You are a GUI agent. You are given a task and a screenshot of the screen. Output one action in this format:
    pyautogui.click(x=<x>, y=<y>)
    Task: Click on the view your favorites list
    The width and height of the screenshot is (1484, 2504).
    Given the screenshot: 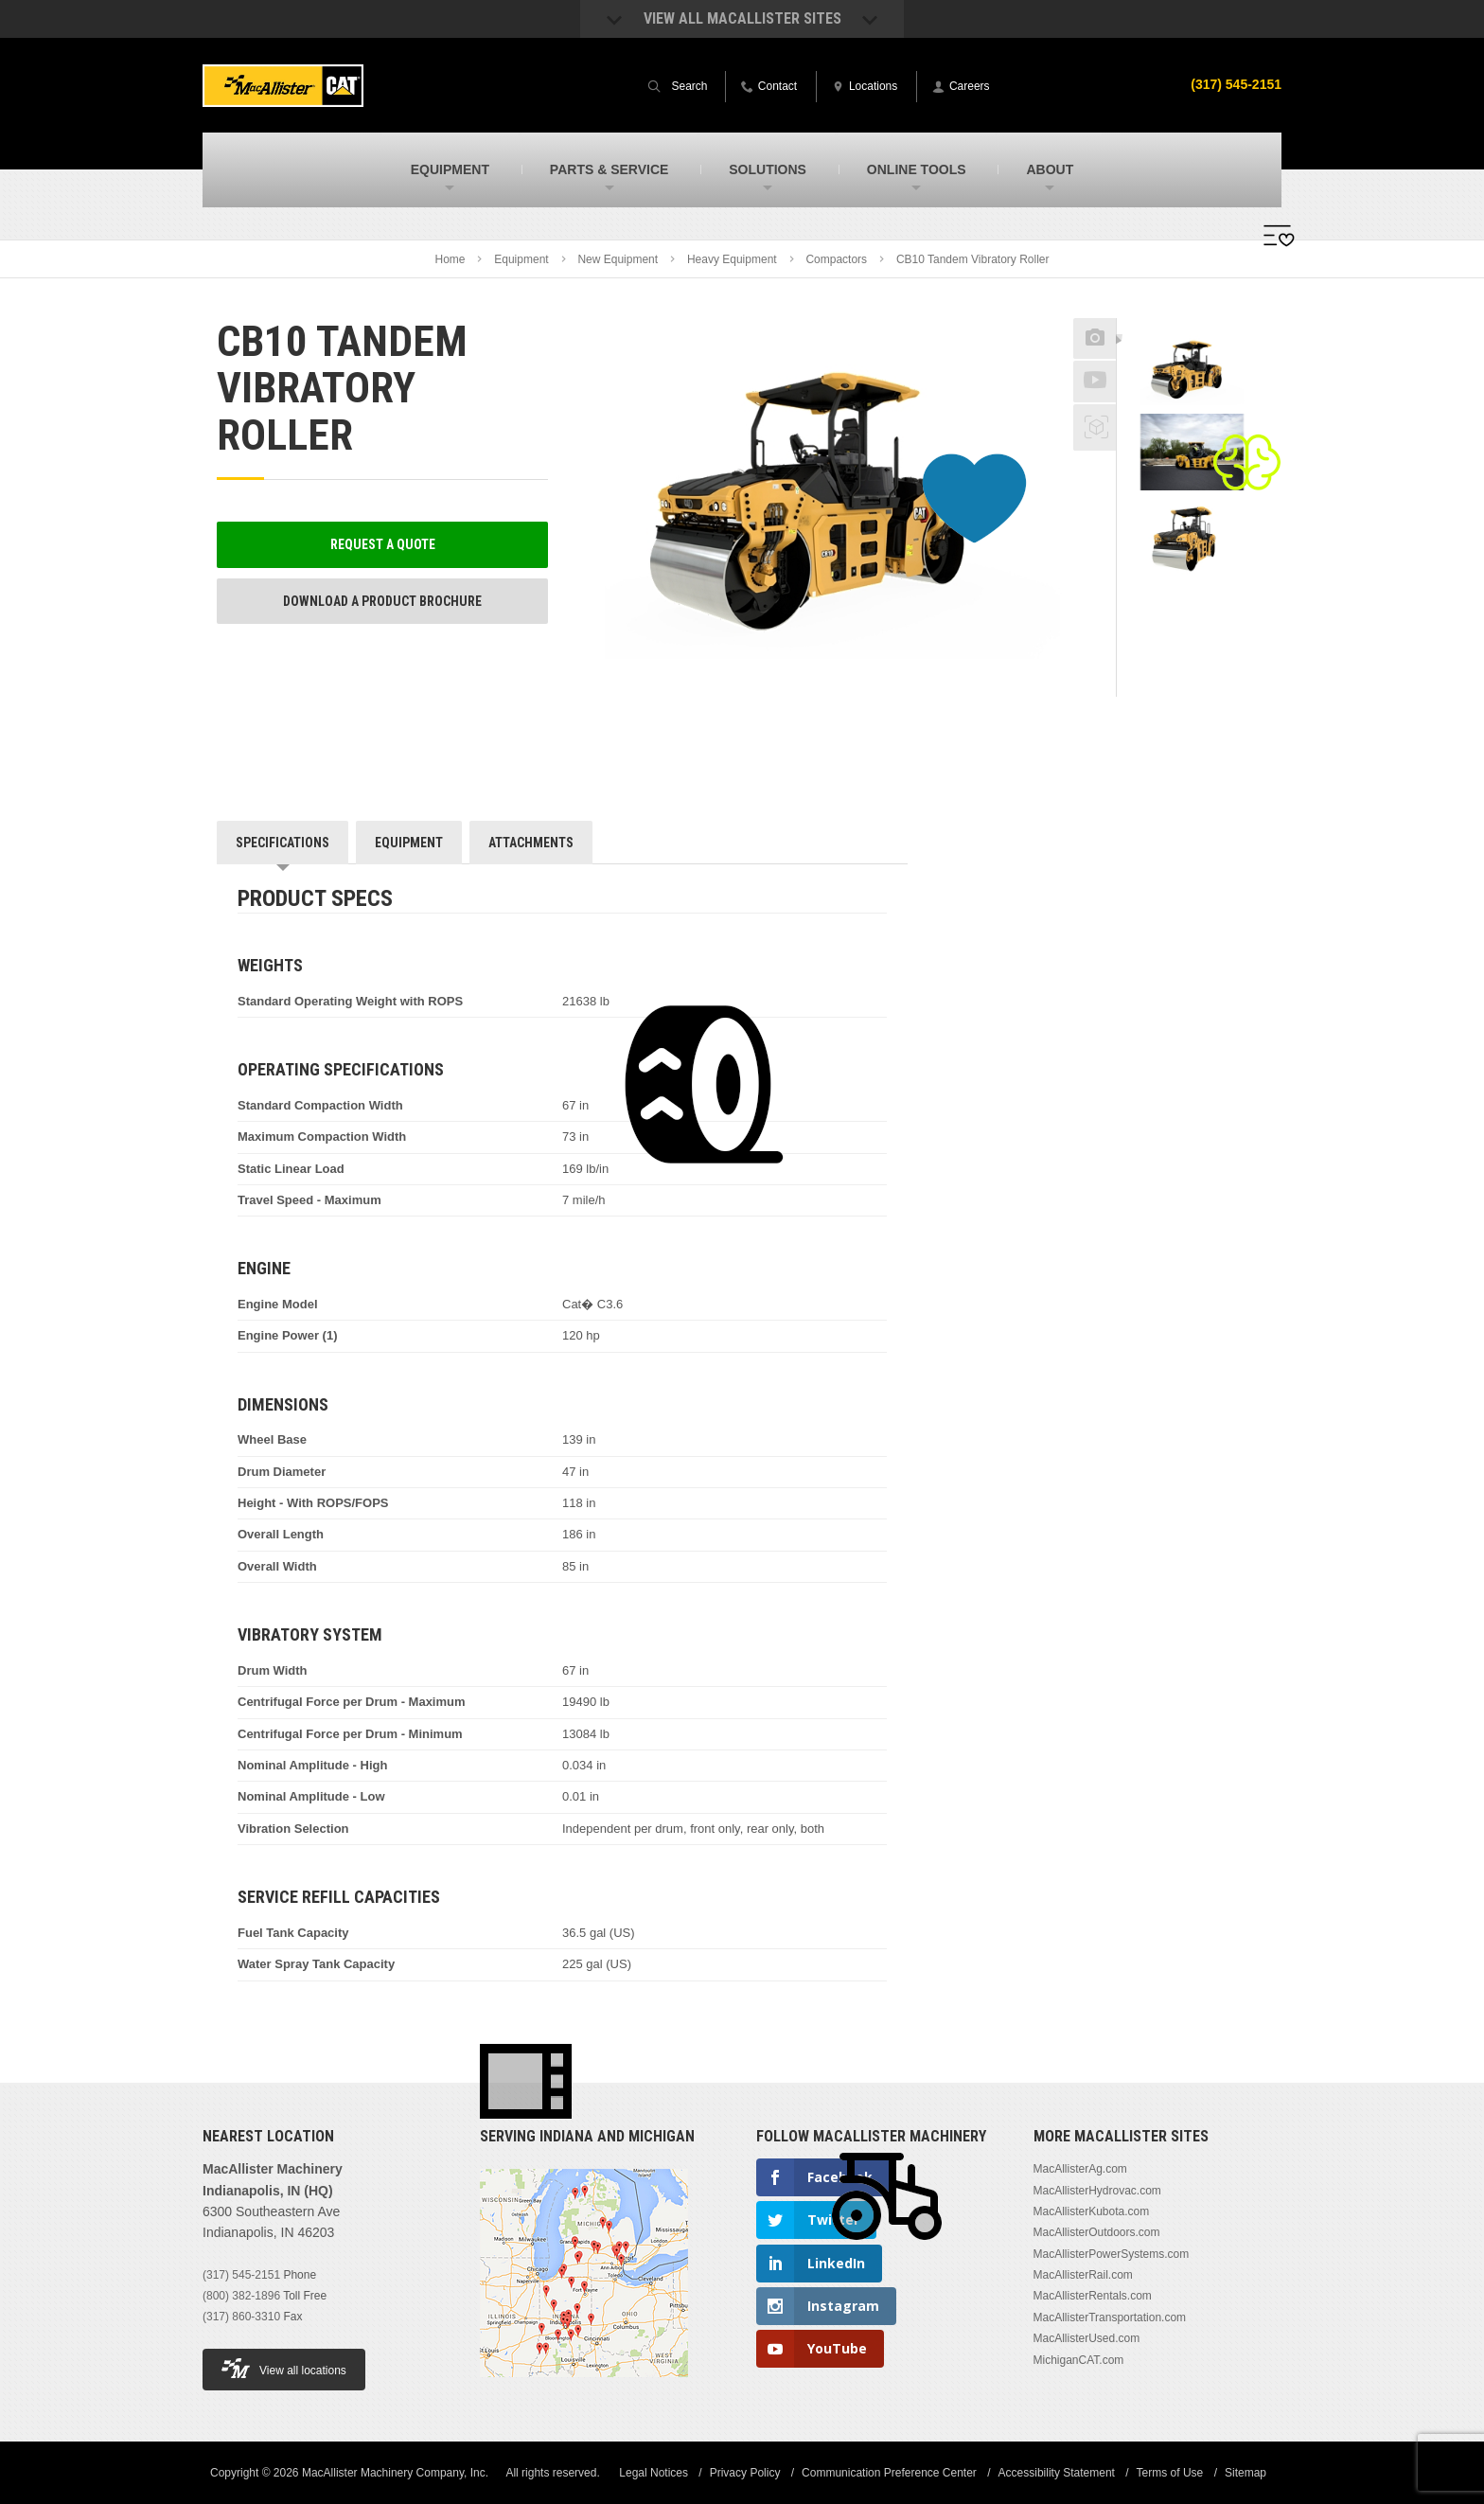 What is the action you would take?
    pyautogui.click(x=1277, y=235)
    